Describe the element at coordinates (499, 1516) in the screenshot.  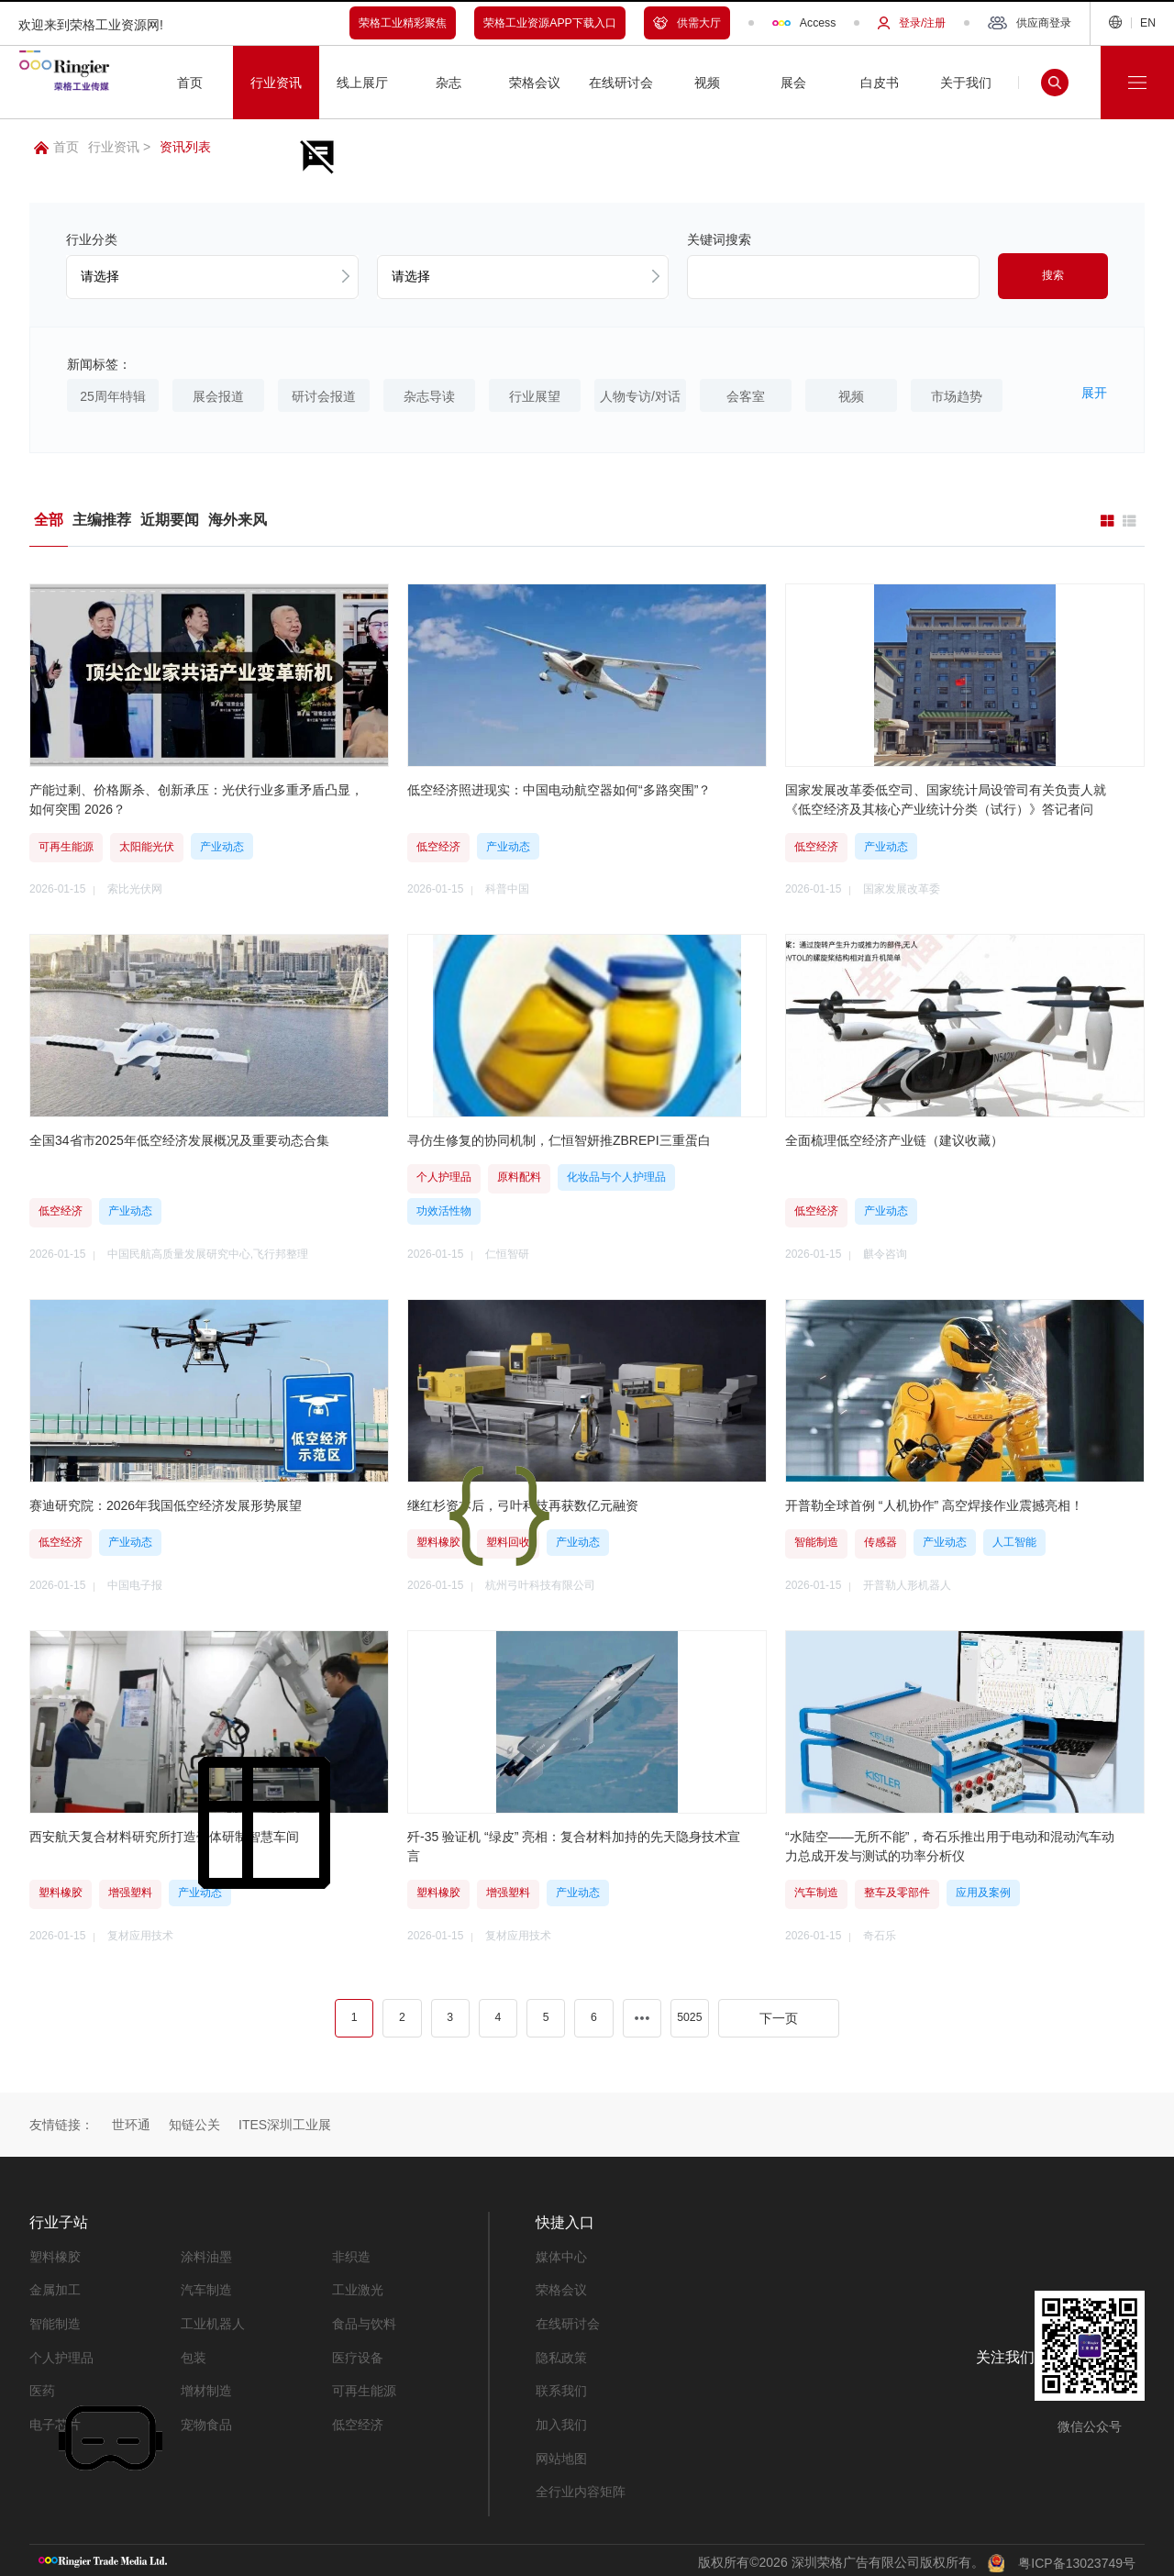
I see `indicates a JSON file type` at that location.